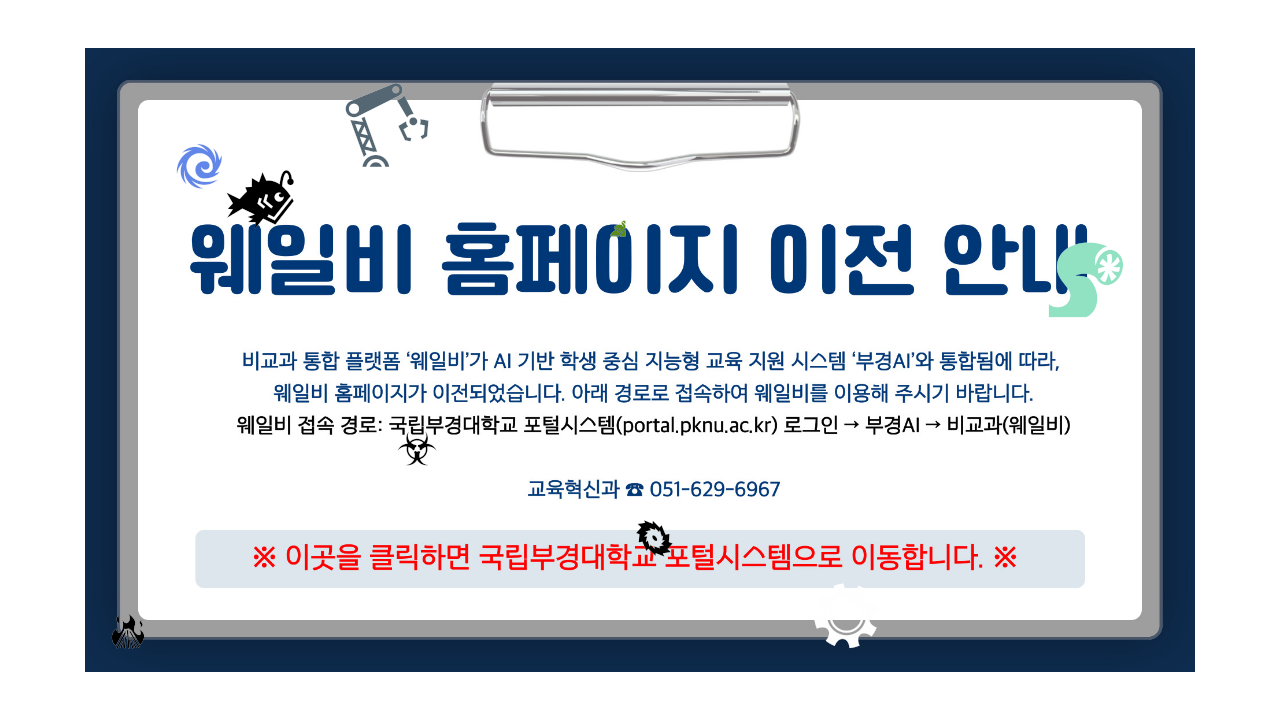 This screenshot has width=1280, height=720. Describe the element at coordinates (846, 615) in the screenshot. I see `access settings or preferences` at that location.